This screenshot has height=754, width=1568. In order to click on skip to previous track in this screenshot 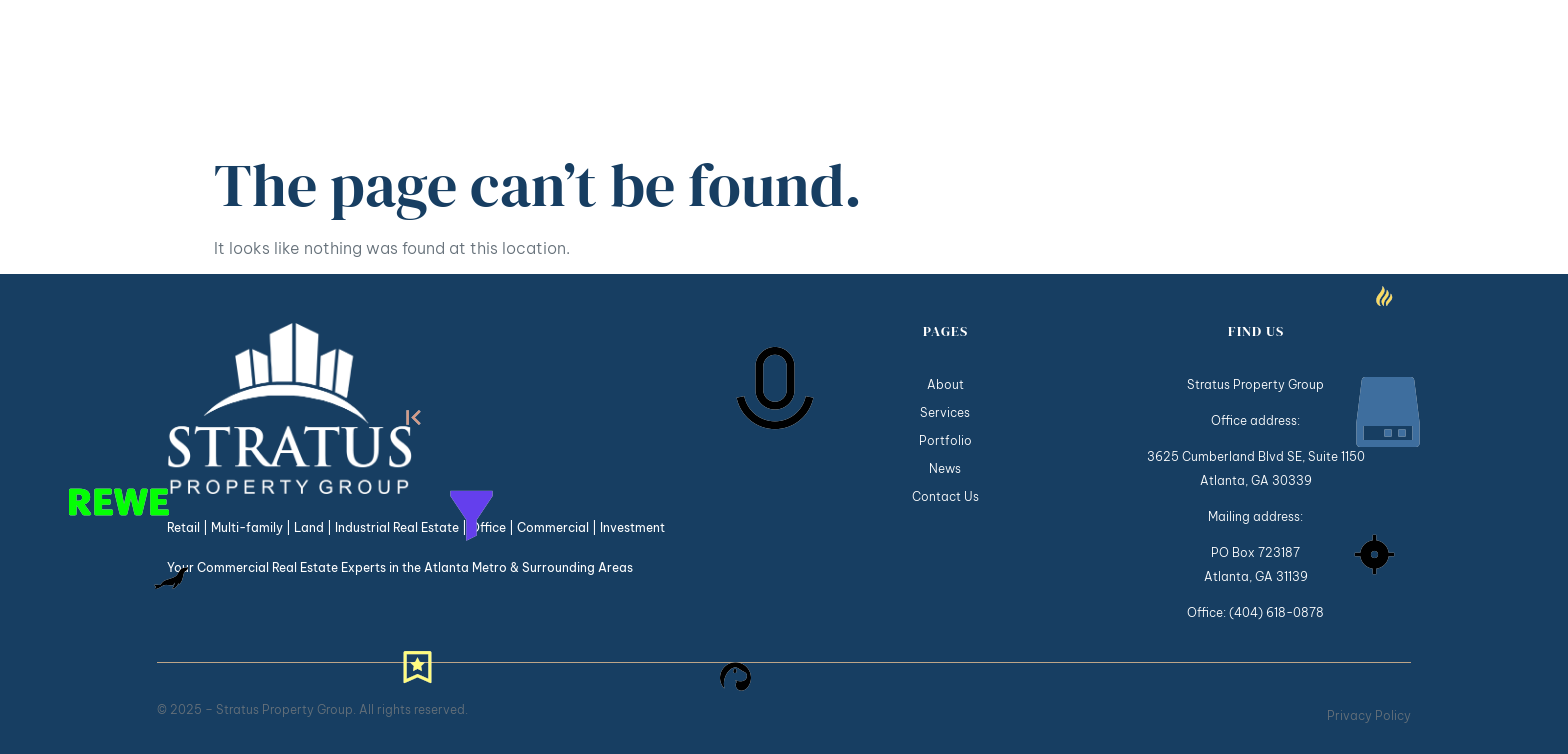, I will do `click(412, 417)`.